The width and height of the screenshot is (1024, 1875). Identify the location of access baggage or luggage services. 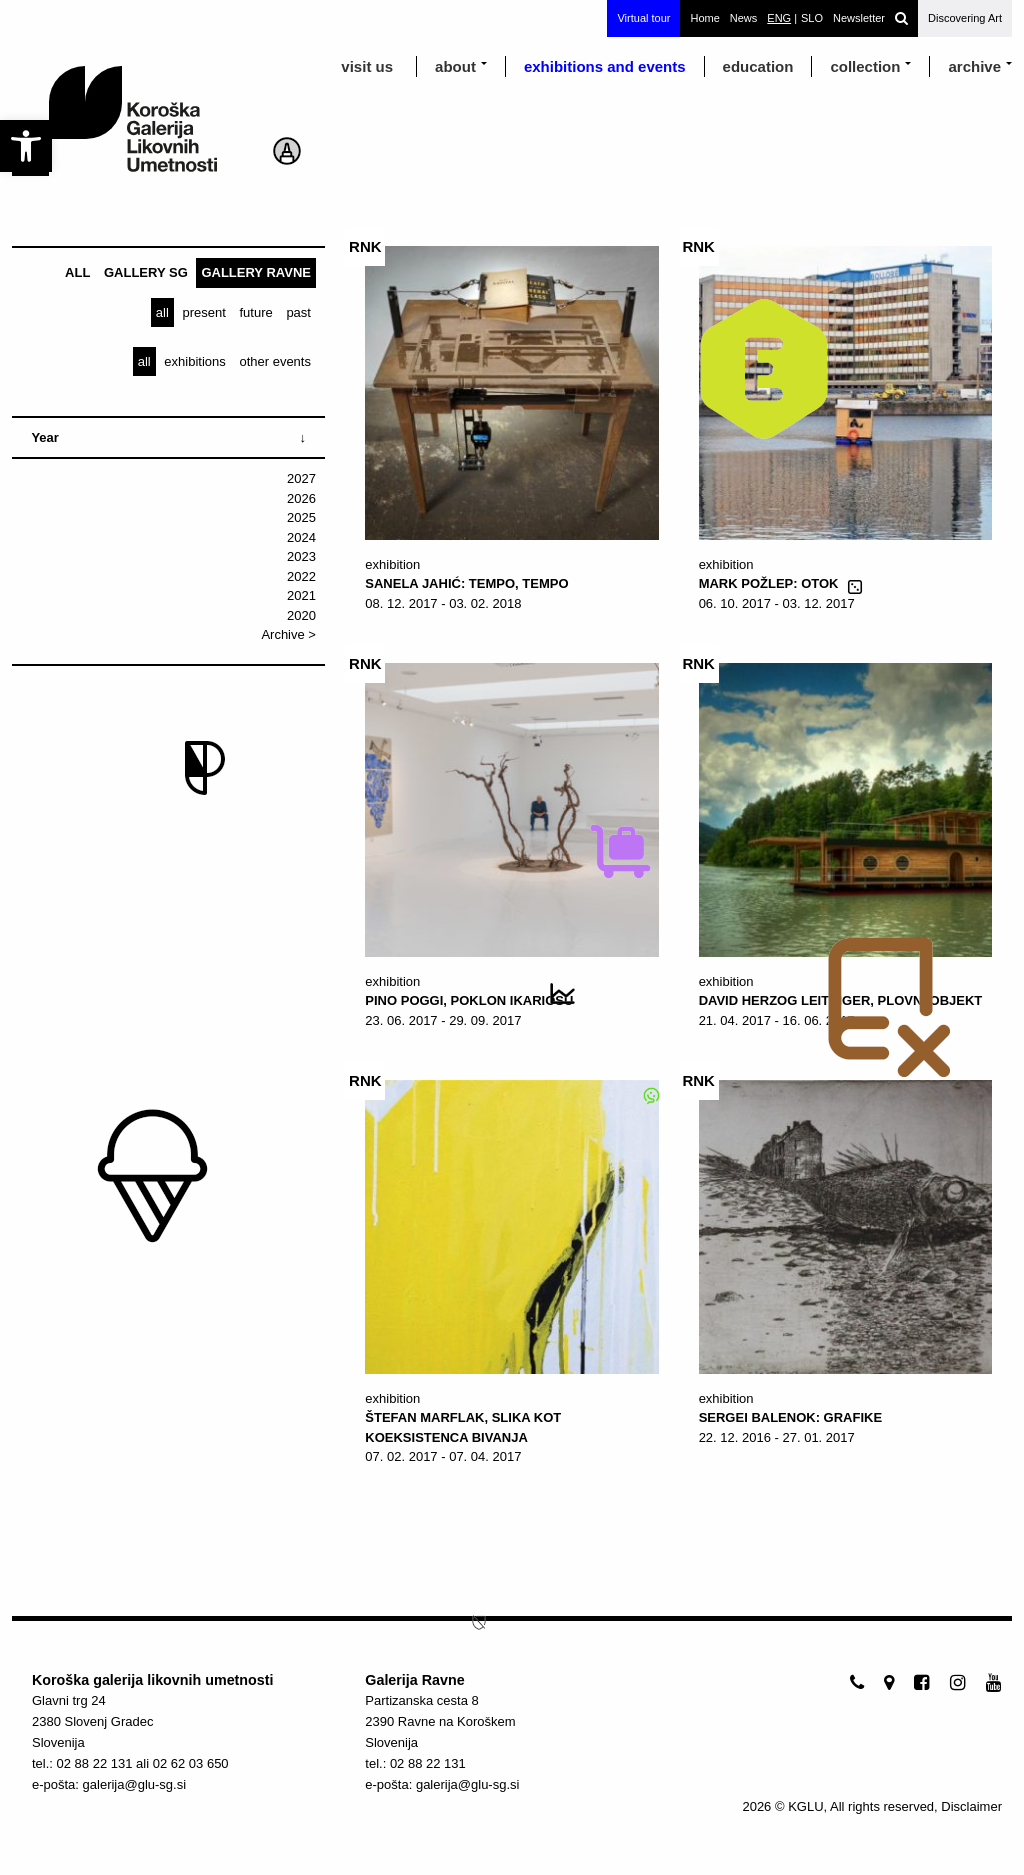
(620, 851).